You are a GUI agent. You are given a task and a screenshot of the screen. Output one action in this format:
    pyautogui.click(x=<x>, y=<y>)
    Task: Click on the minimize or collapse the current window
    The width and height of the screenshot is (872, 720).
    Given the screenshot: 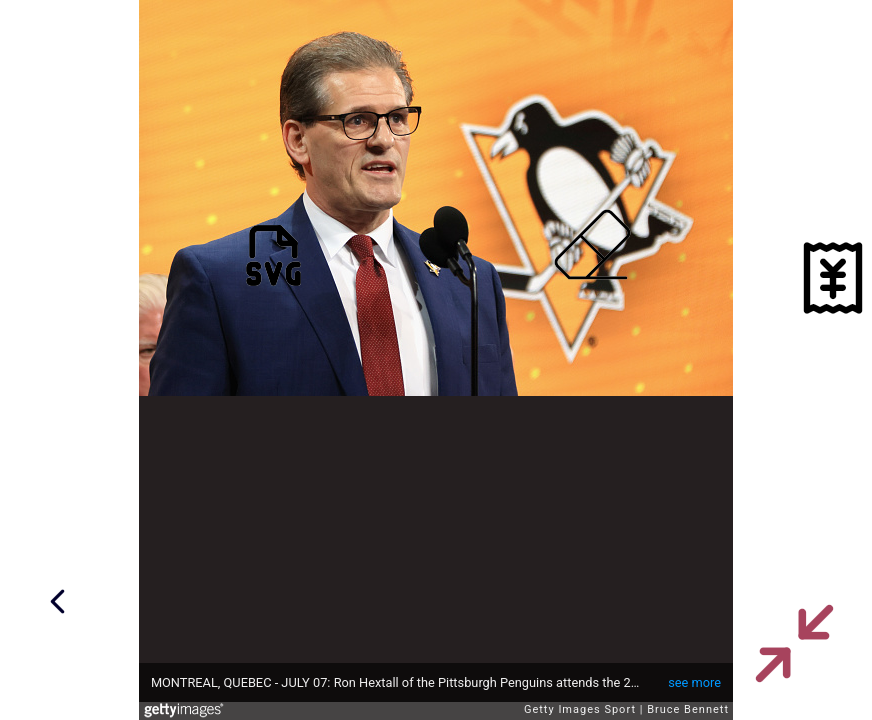 What is the action you would take?
    pyautogui.click(x=794, y=643)
    